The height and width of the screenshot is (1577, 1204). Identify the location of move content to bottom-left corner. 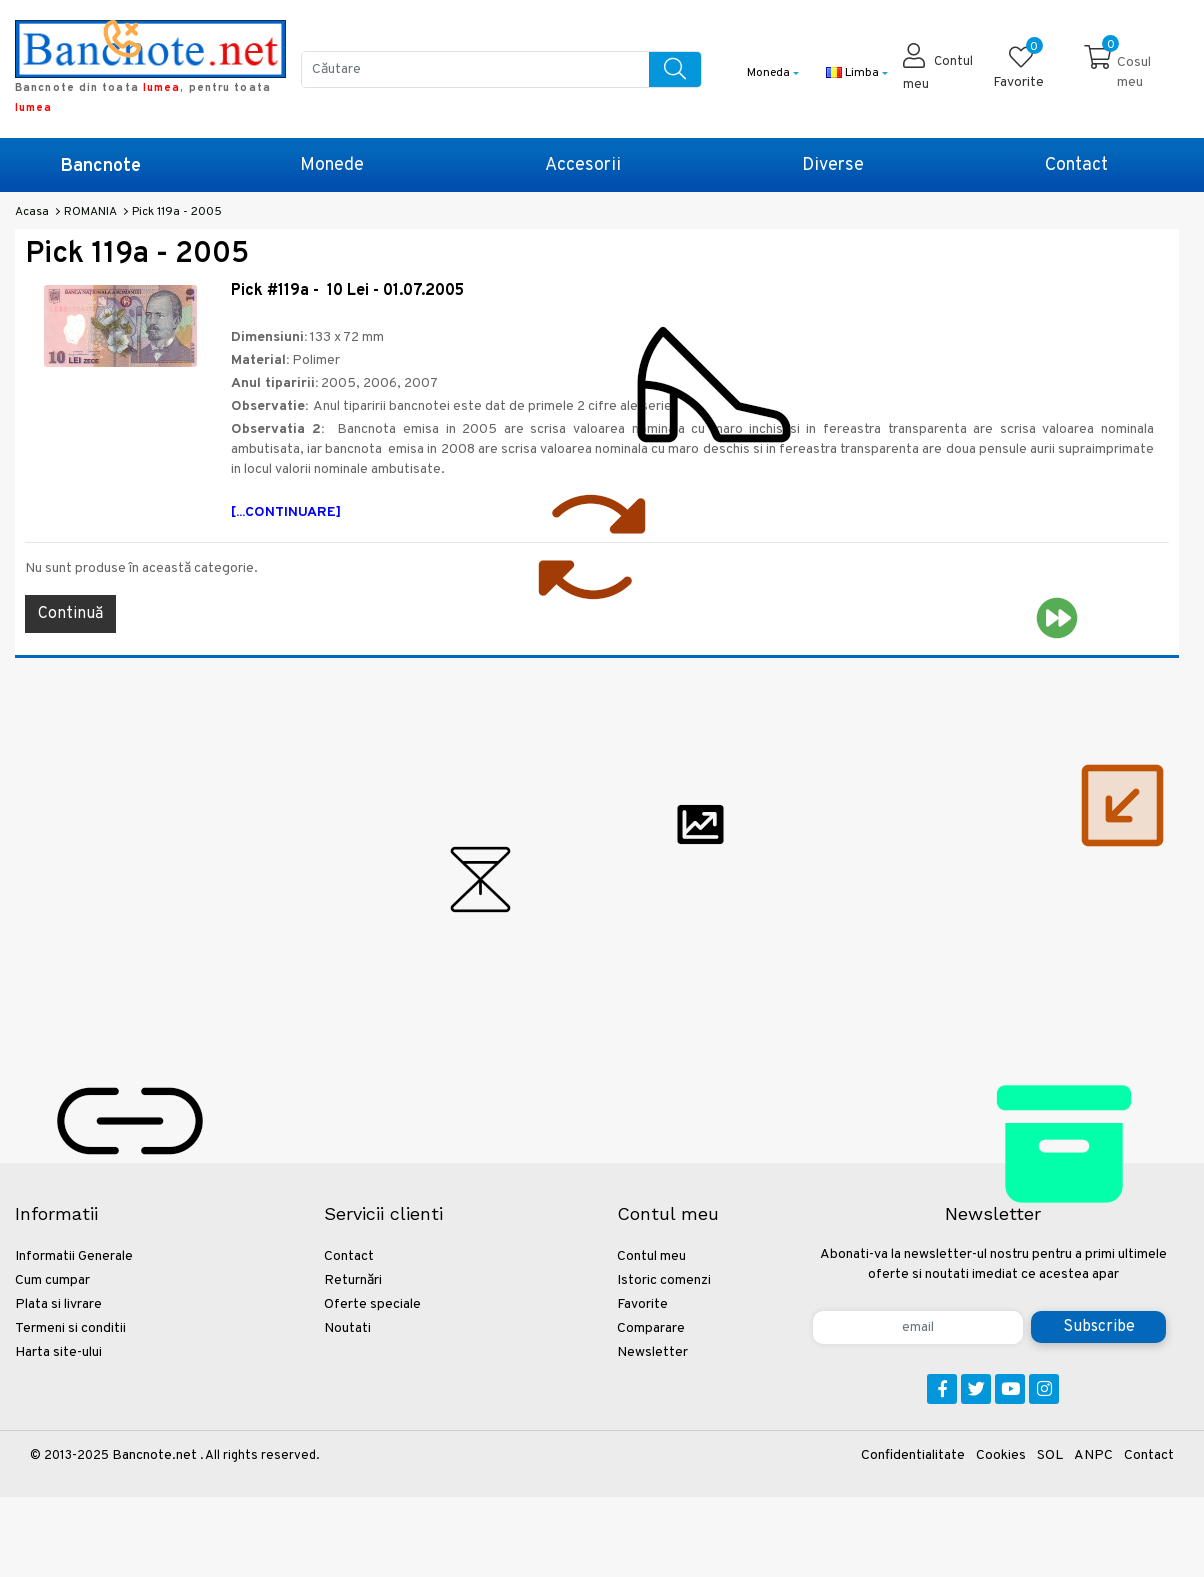
(1122, 805).